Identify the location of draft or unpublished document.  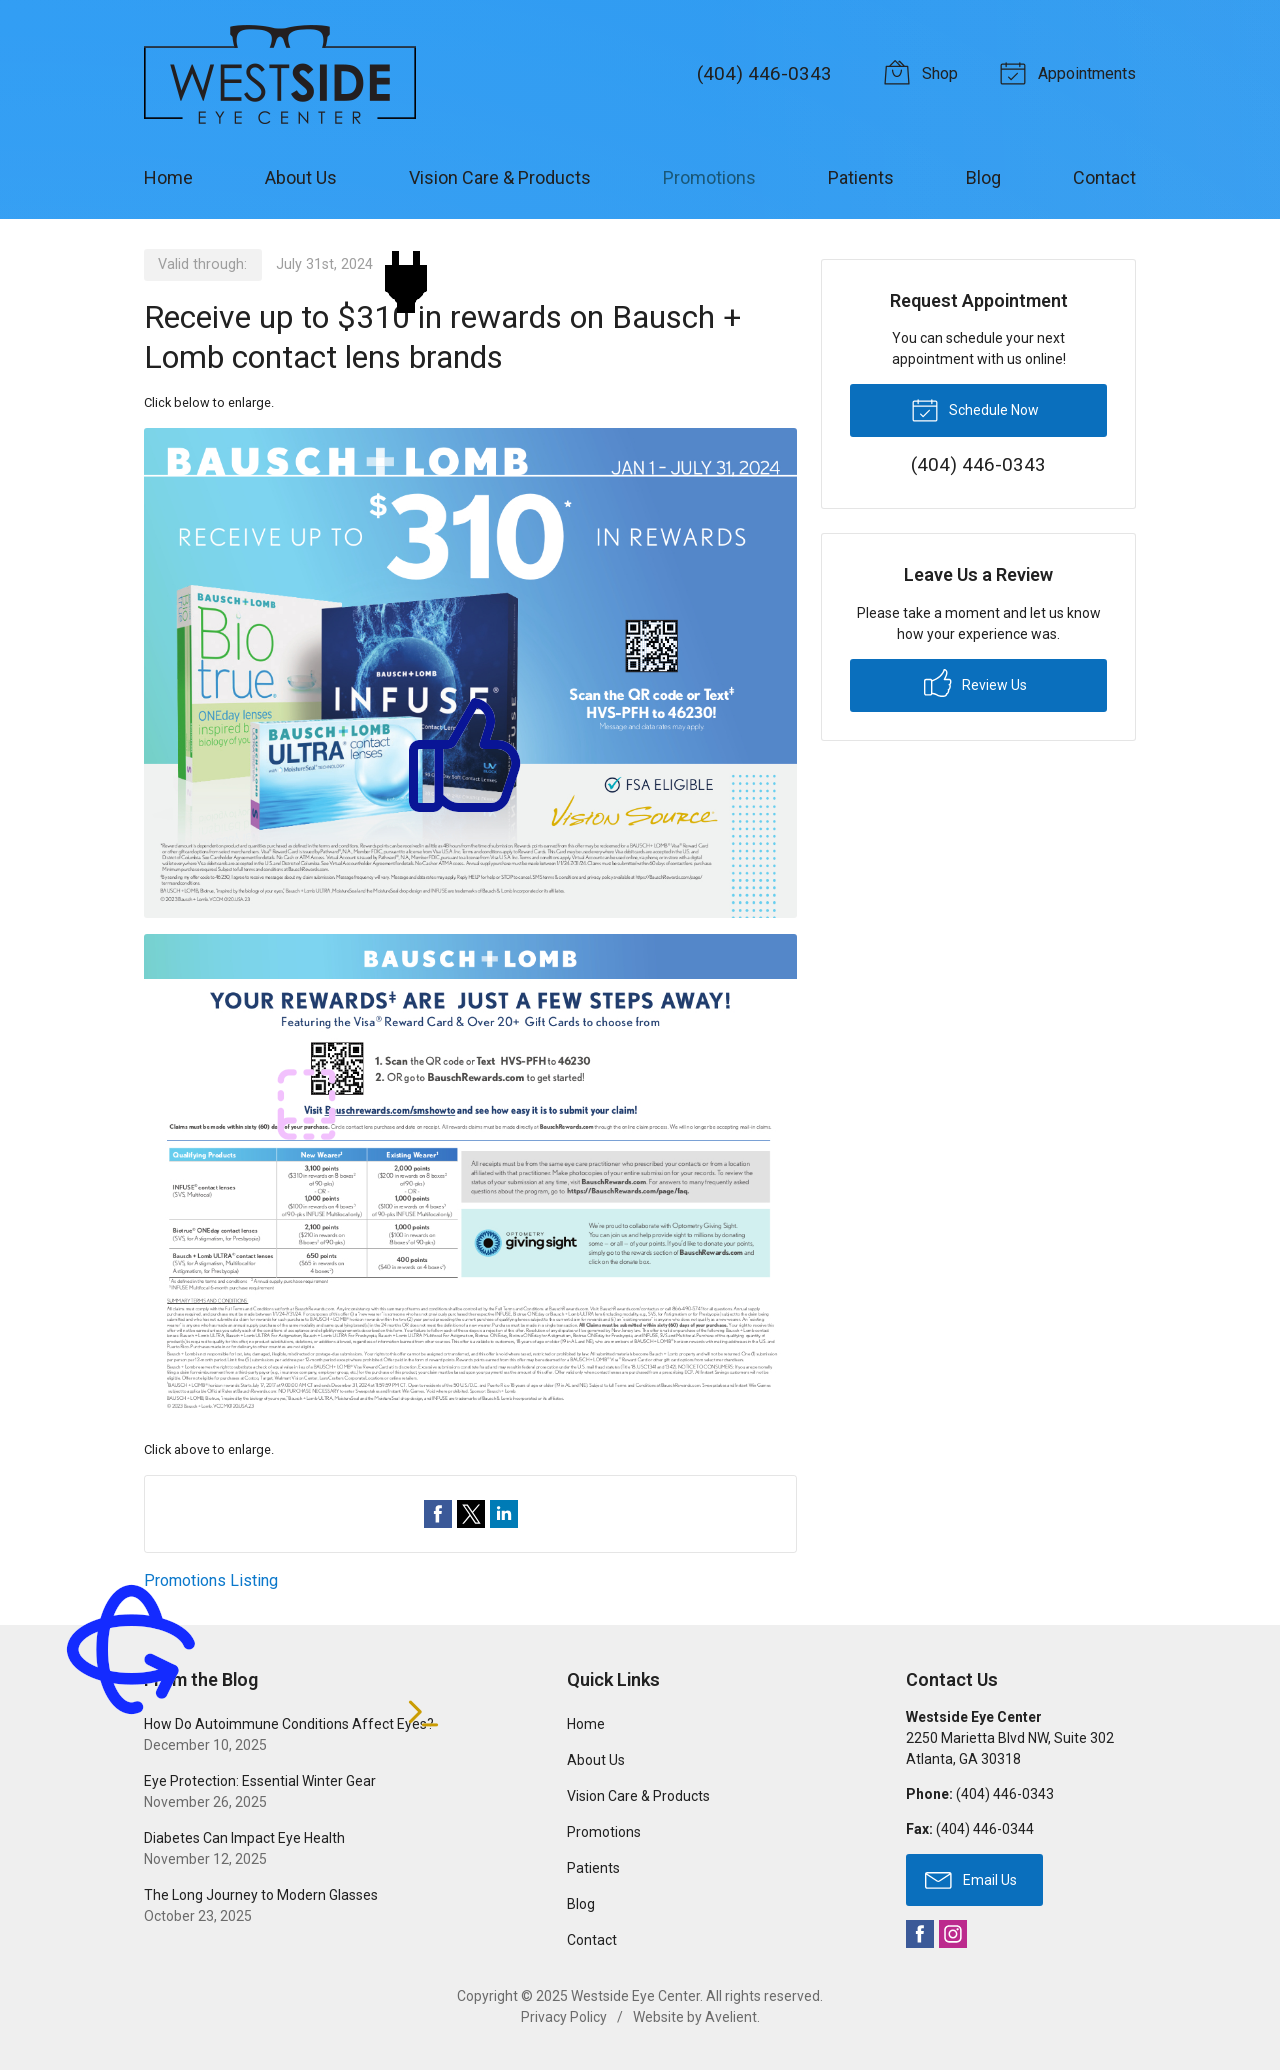
(306, 1104).